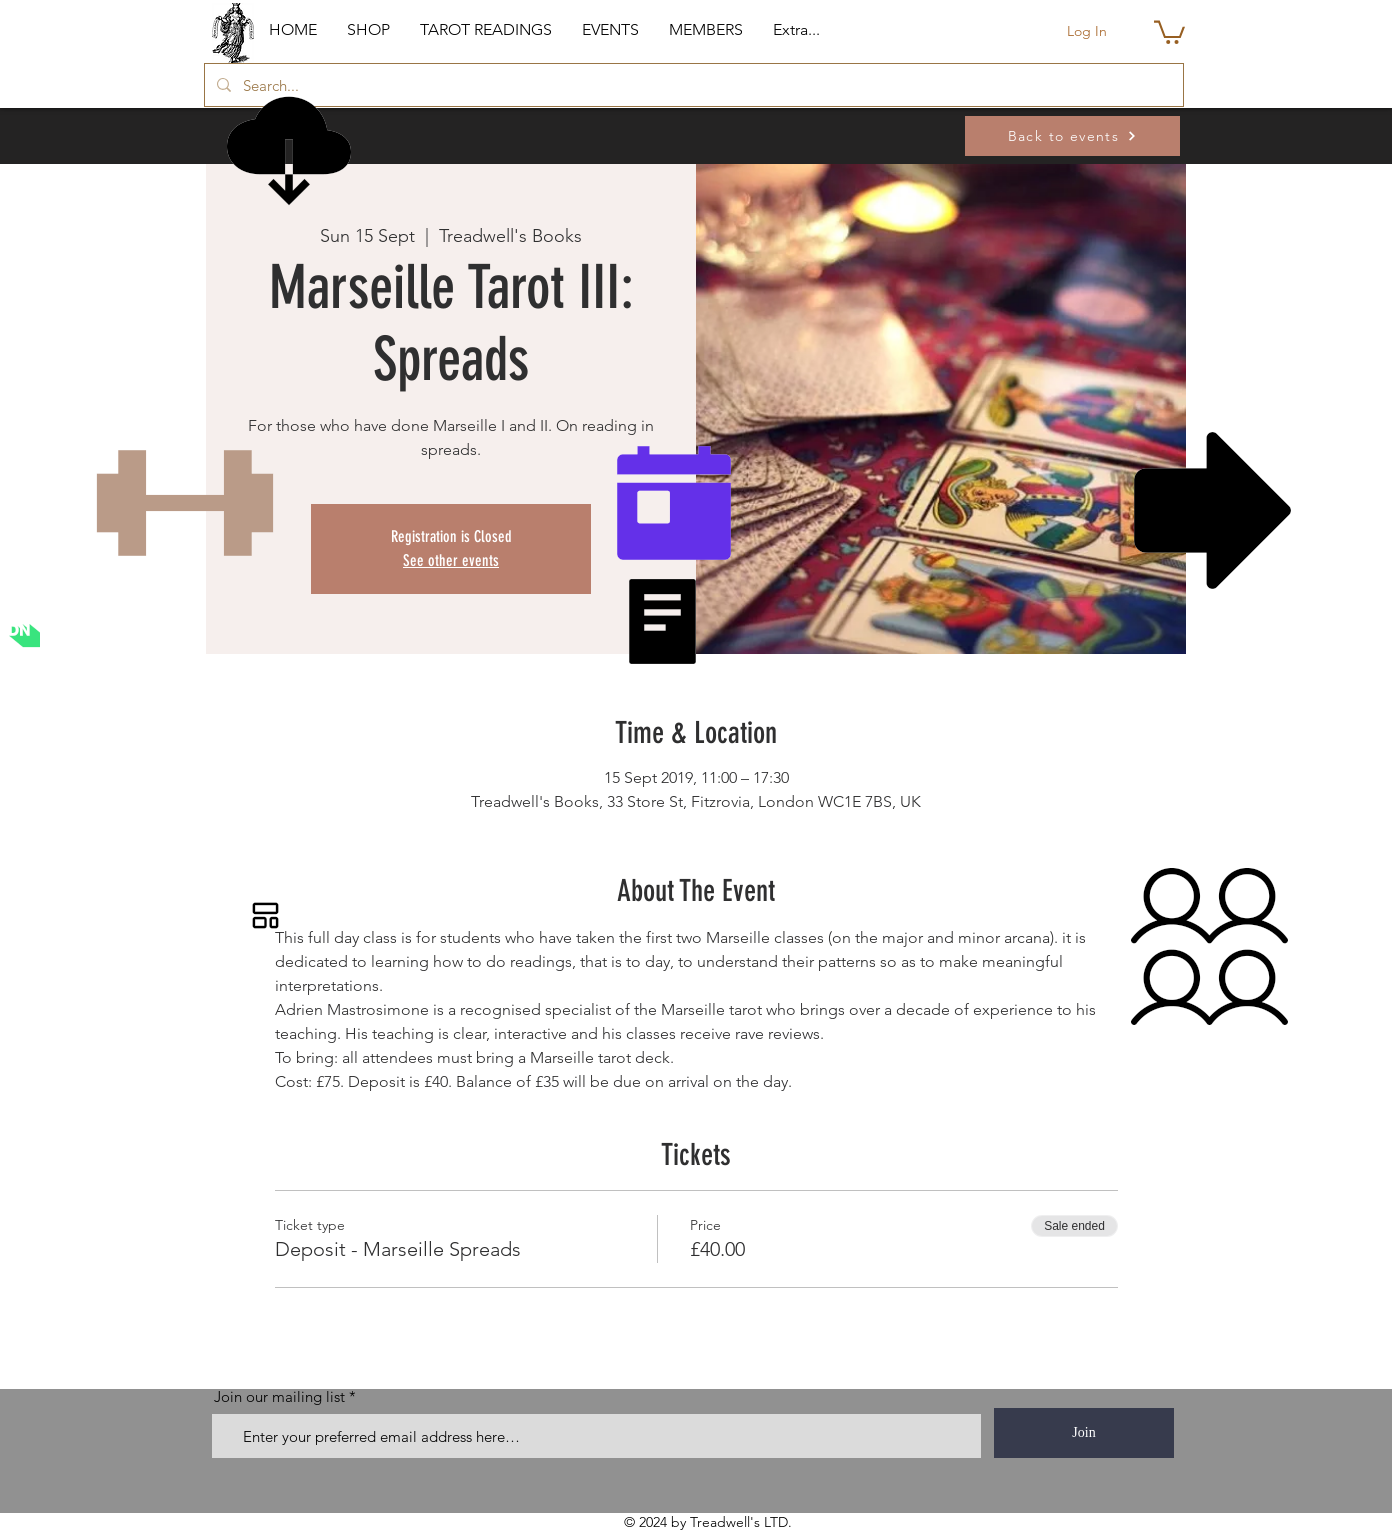  I want to click on visit Designer News website, so click(24, 635).